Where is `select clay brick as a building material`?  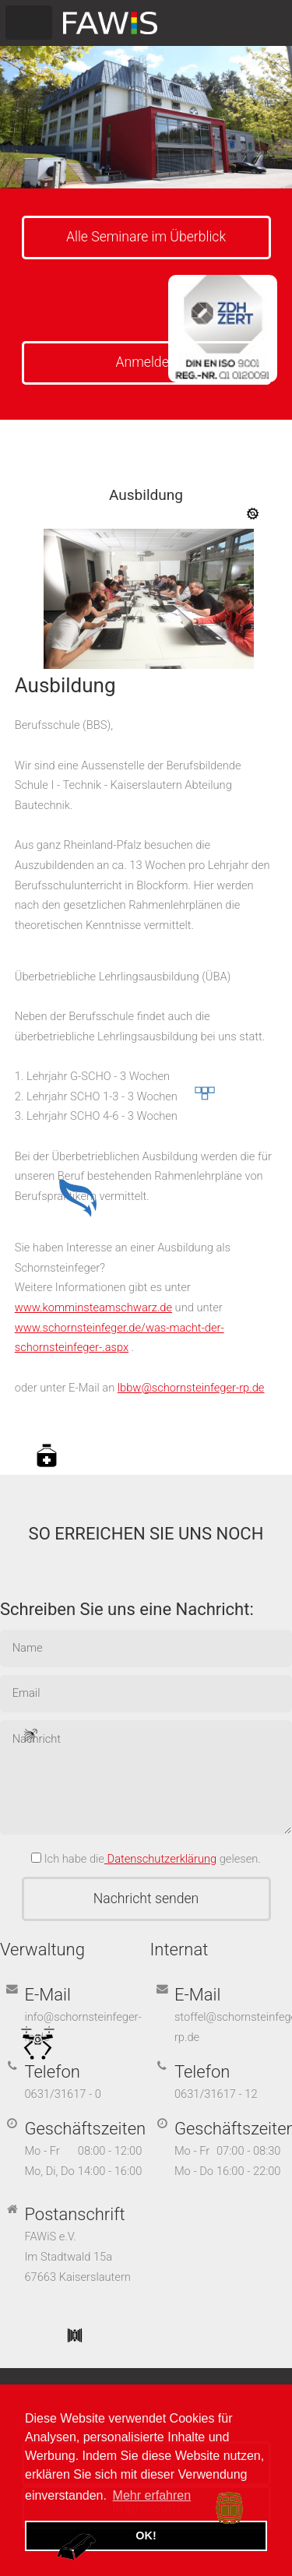 select clay brick as a building material is located at coordinates (76, 2546).